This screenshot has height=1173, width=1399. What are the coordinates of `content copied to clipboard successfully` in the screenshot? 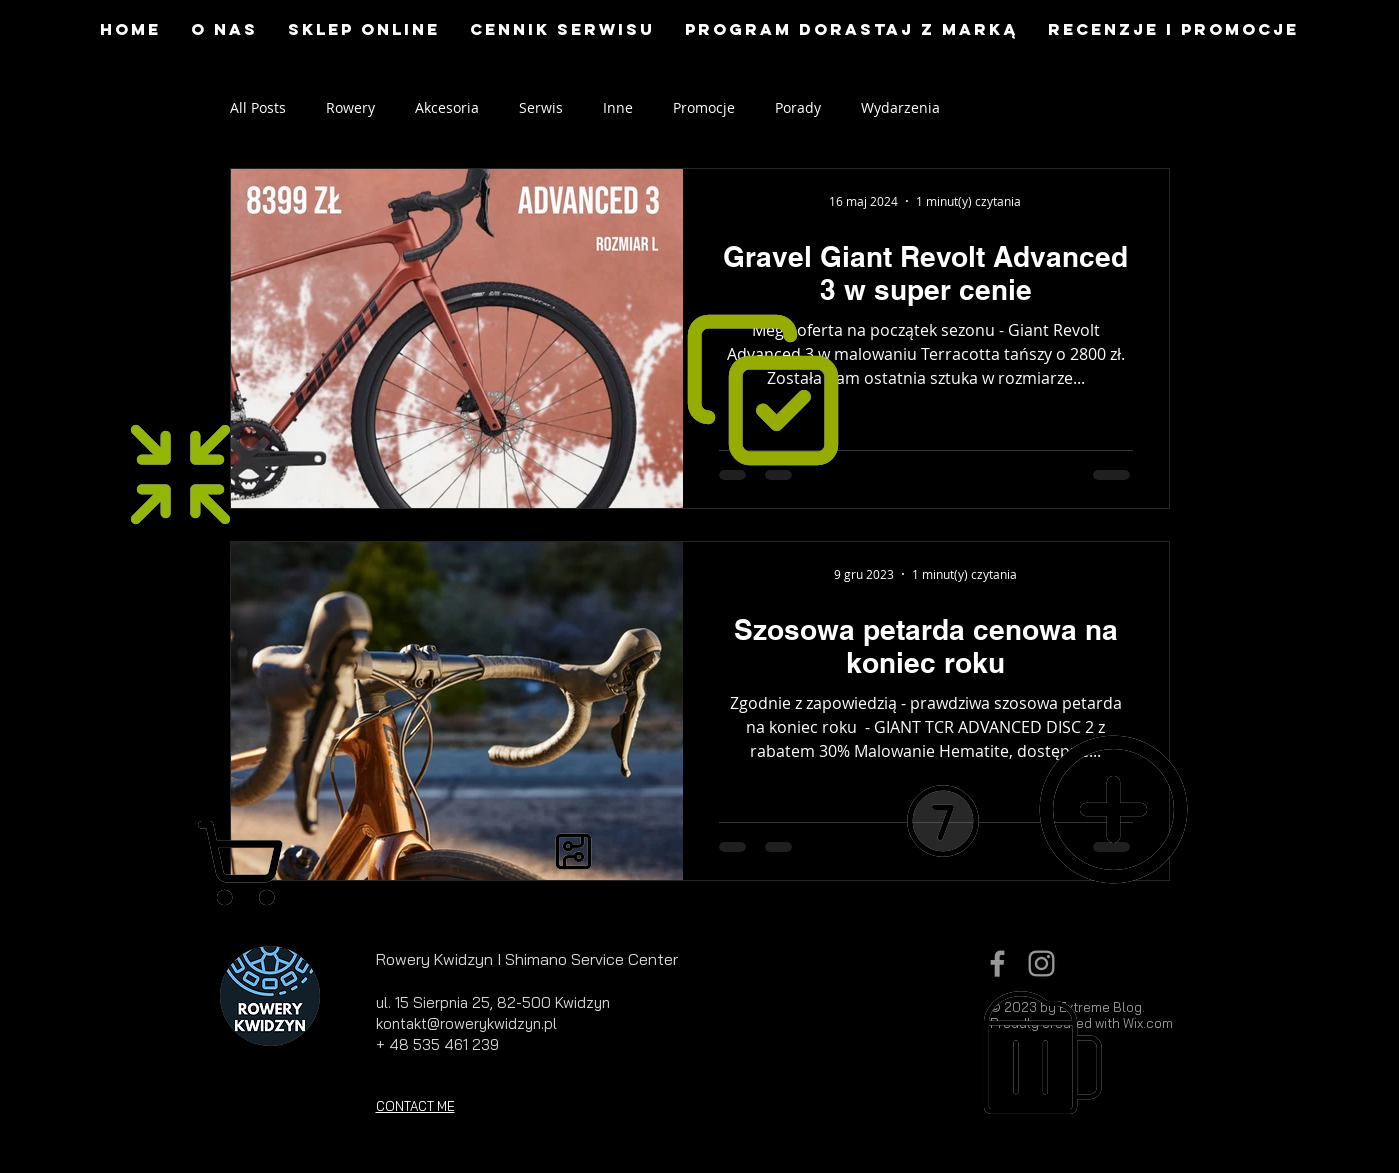 It's located at (763, 390).